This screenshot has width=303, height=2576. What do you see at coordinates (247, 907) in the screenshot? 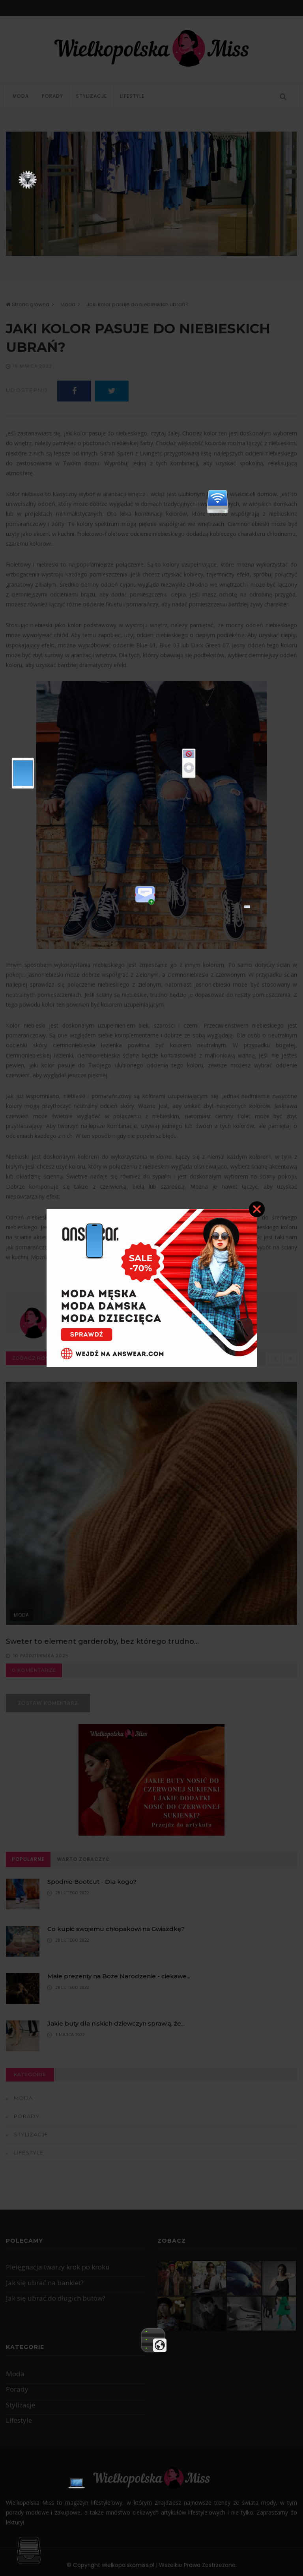
I see `indicates keyboard connected via bluetooth` at bounding box center [247, 907].